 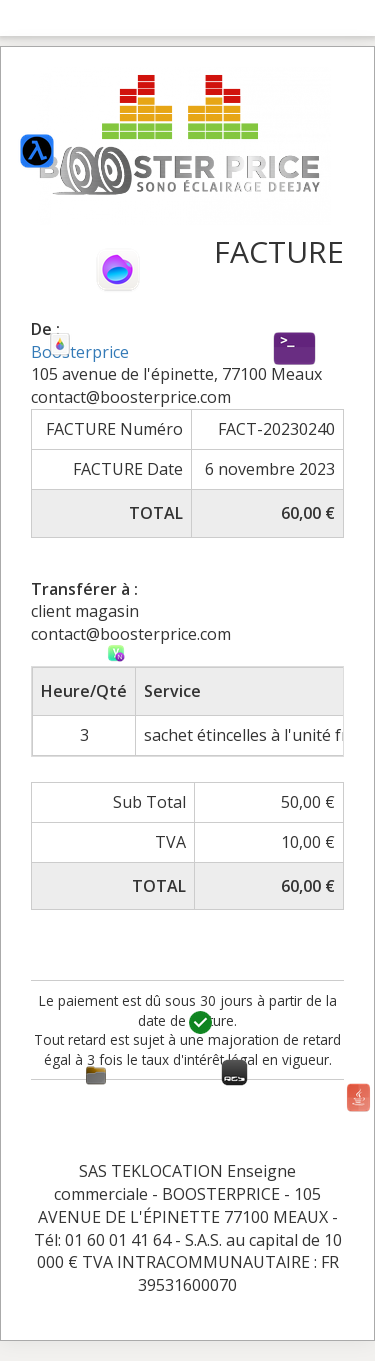 What do you see at coordinates (358, 1097) in the screenshot?
I see `java archive file (.jar)` at bounding box center [358, 1097].